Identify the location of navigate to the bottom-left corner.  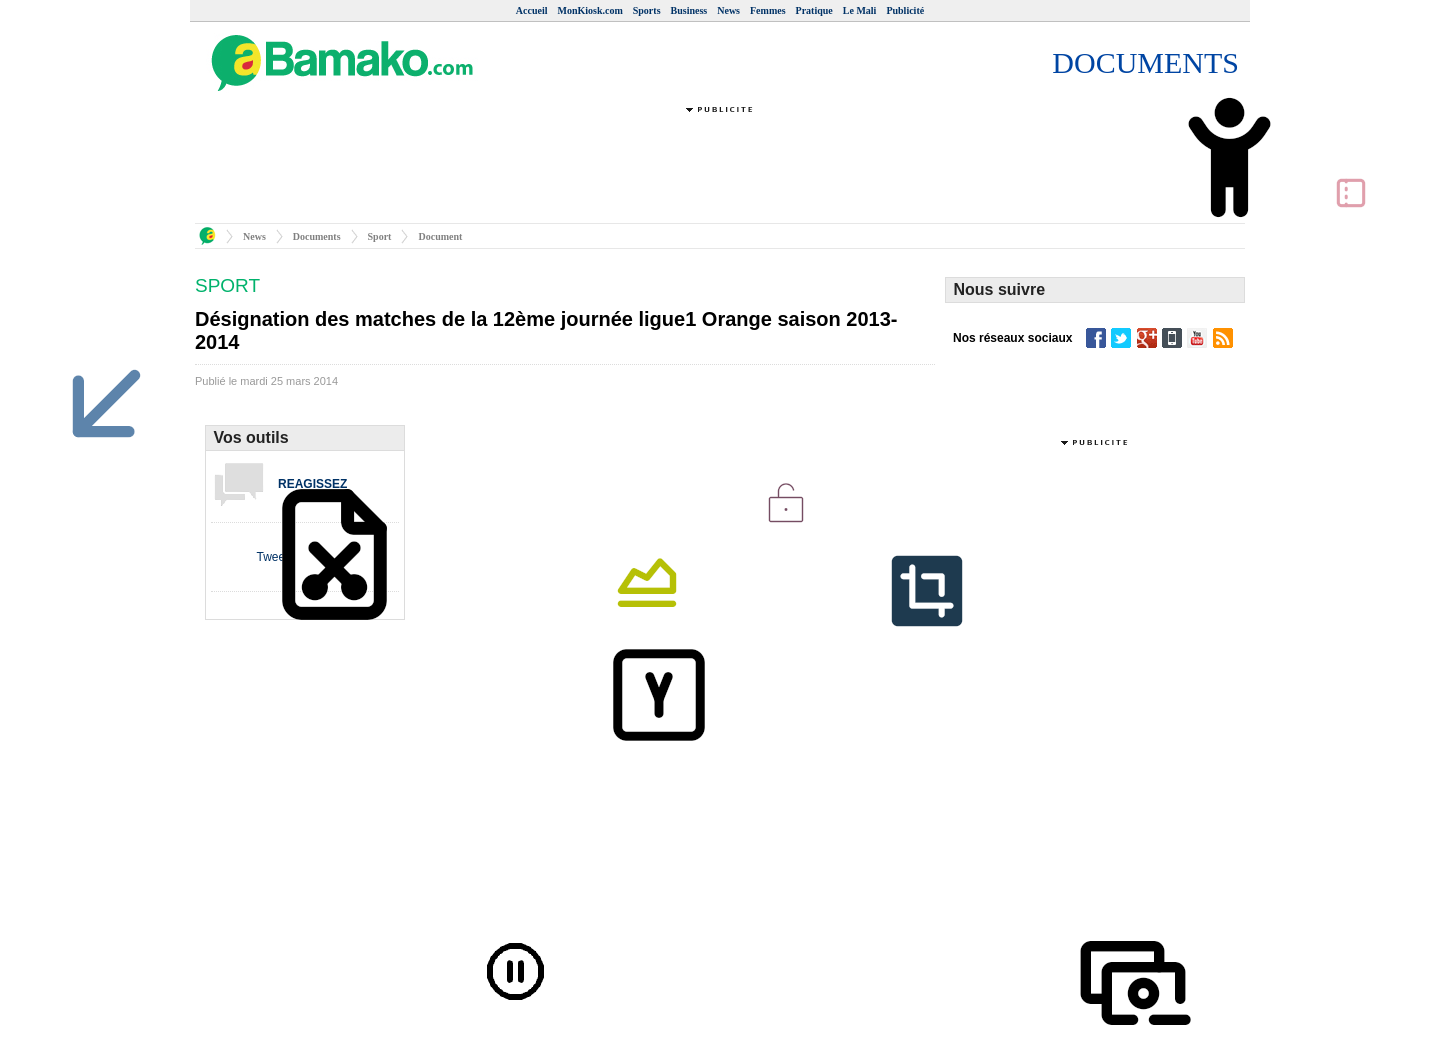
(106, 403).